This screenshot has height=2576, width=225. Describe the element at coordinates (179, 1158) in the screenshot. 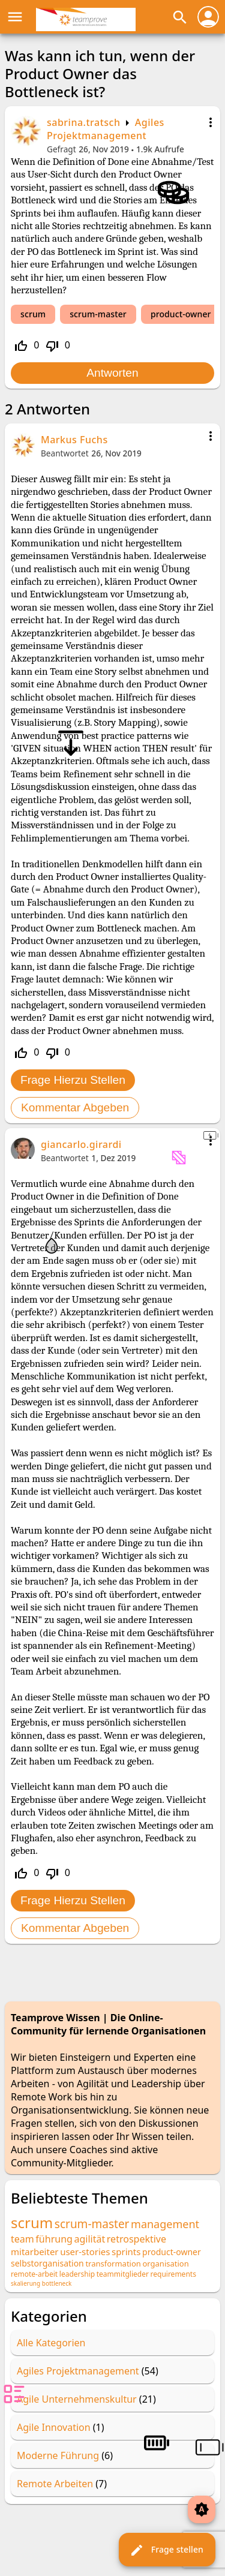

I see `merge or unite selected layers` at that location.